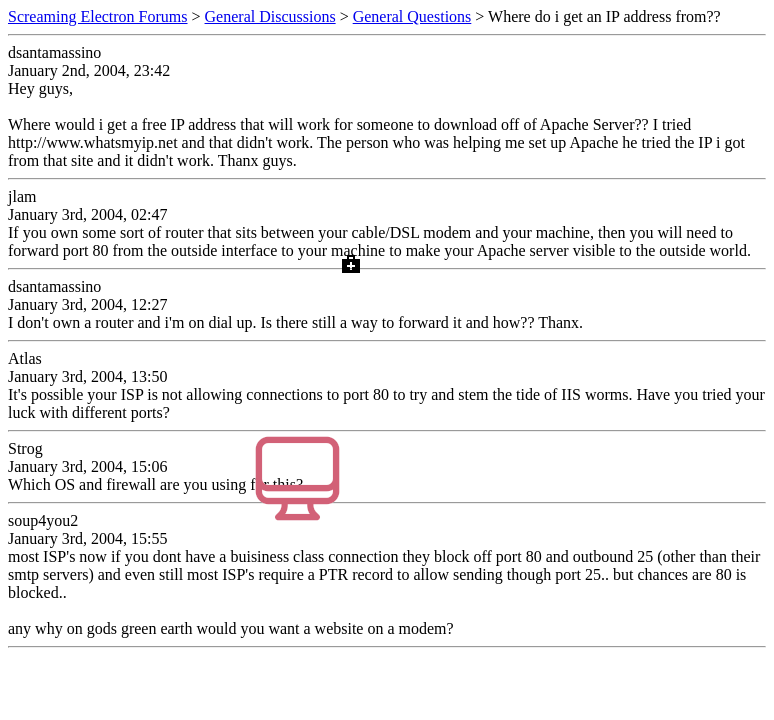  What do you see at coordinates (351, 264) in the screenshot?
I see `access medical services or healthcare options` at bounding box center [351, 264].